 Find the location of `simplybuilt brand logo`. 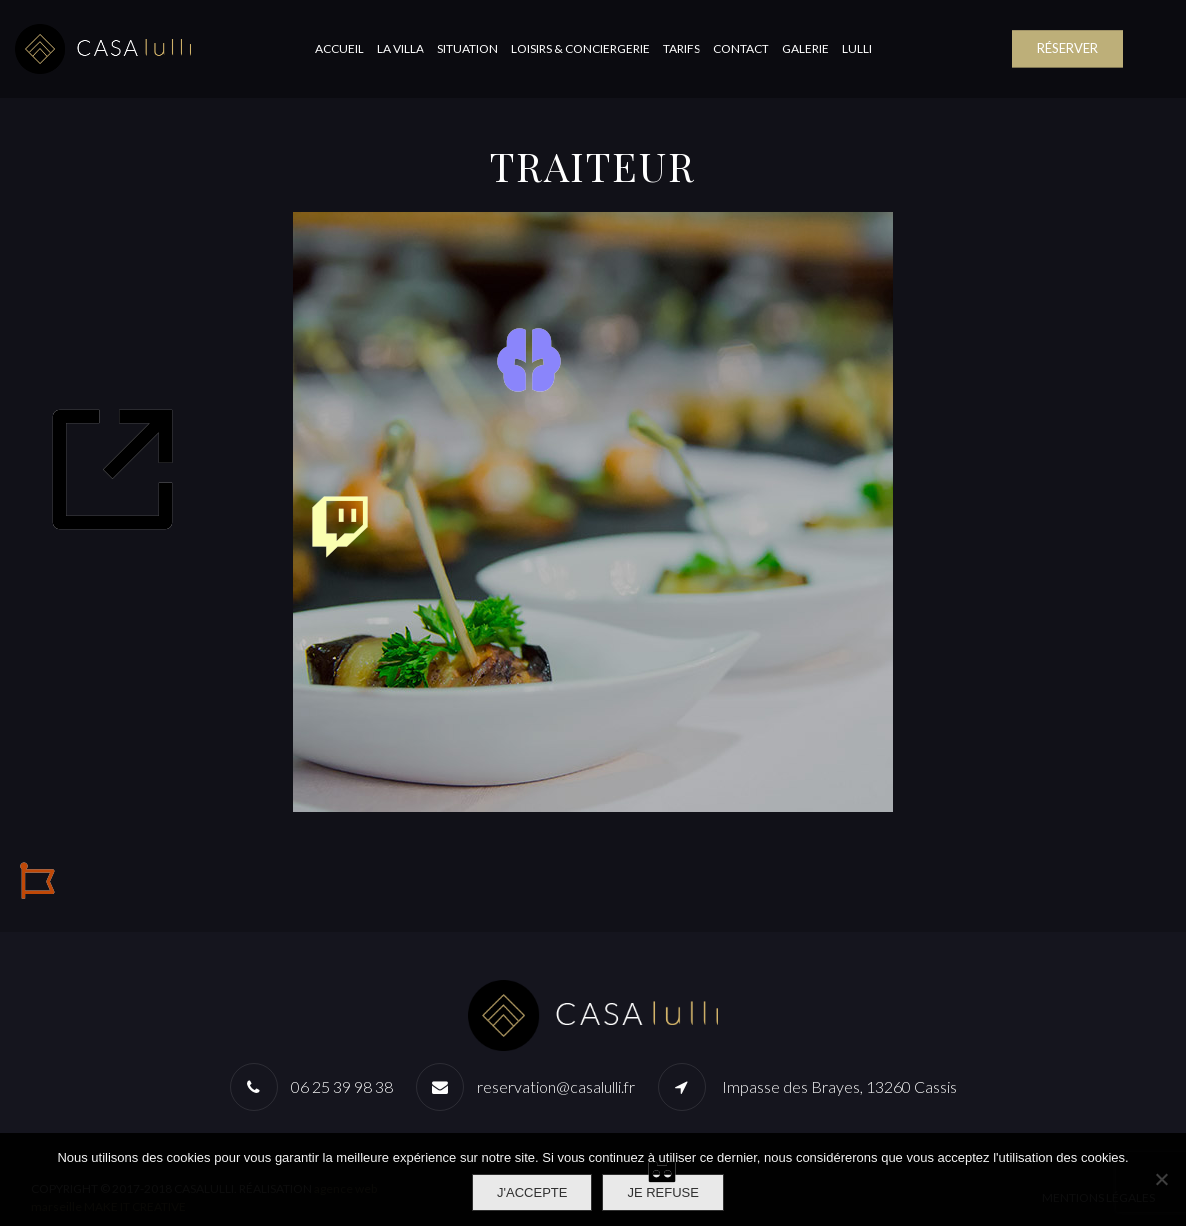

simplybuilt brand logo is located at coordinates (662, 1172).